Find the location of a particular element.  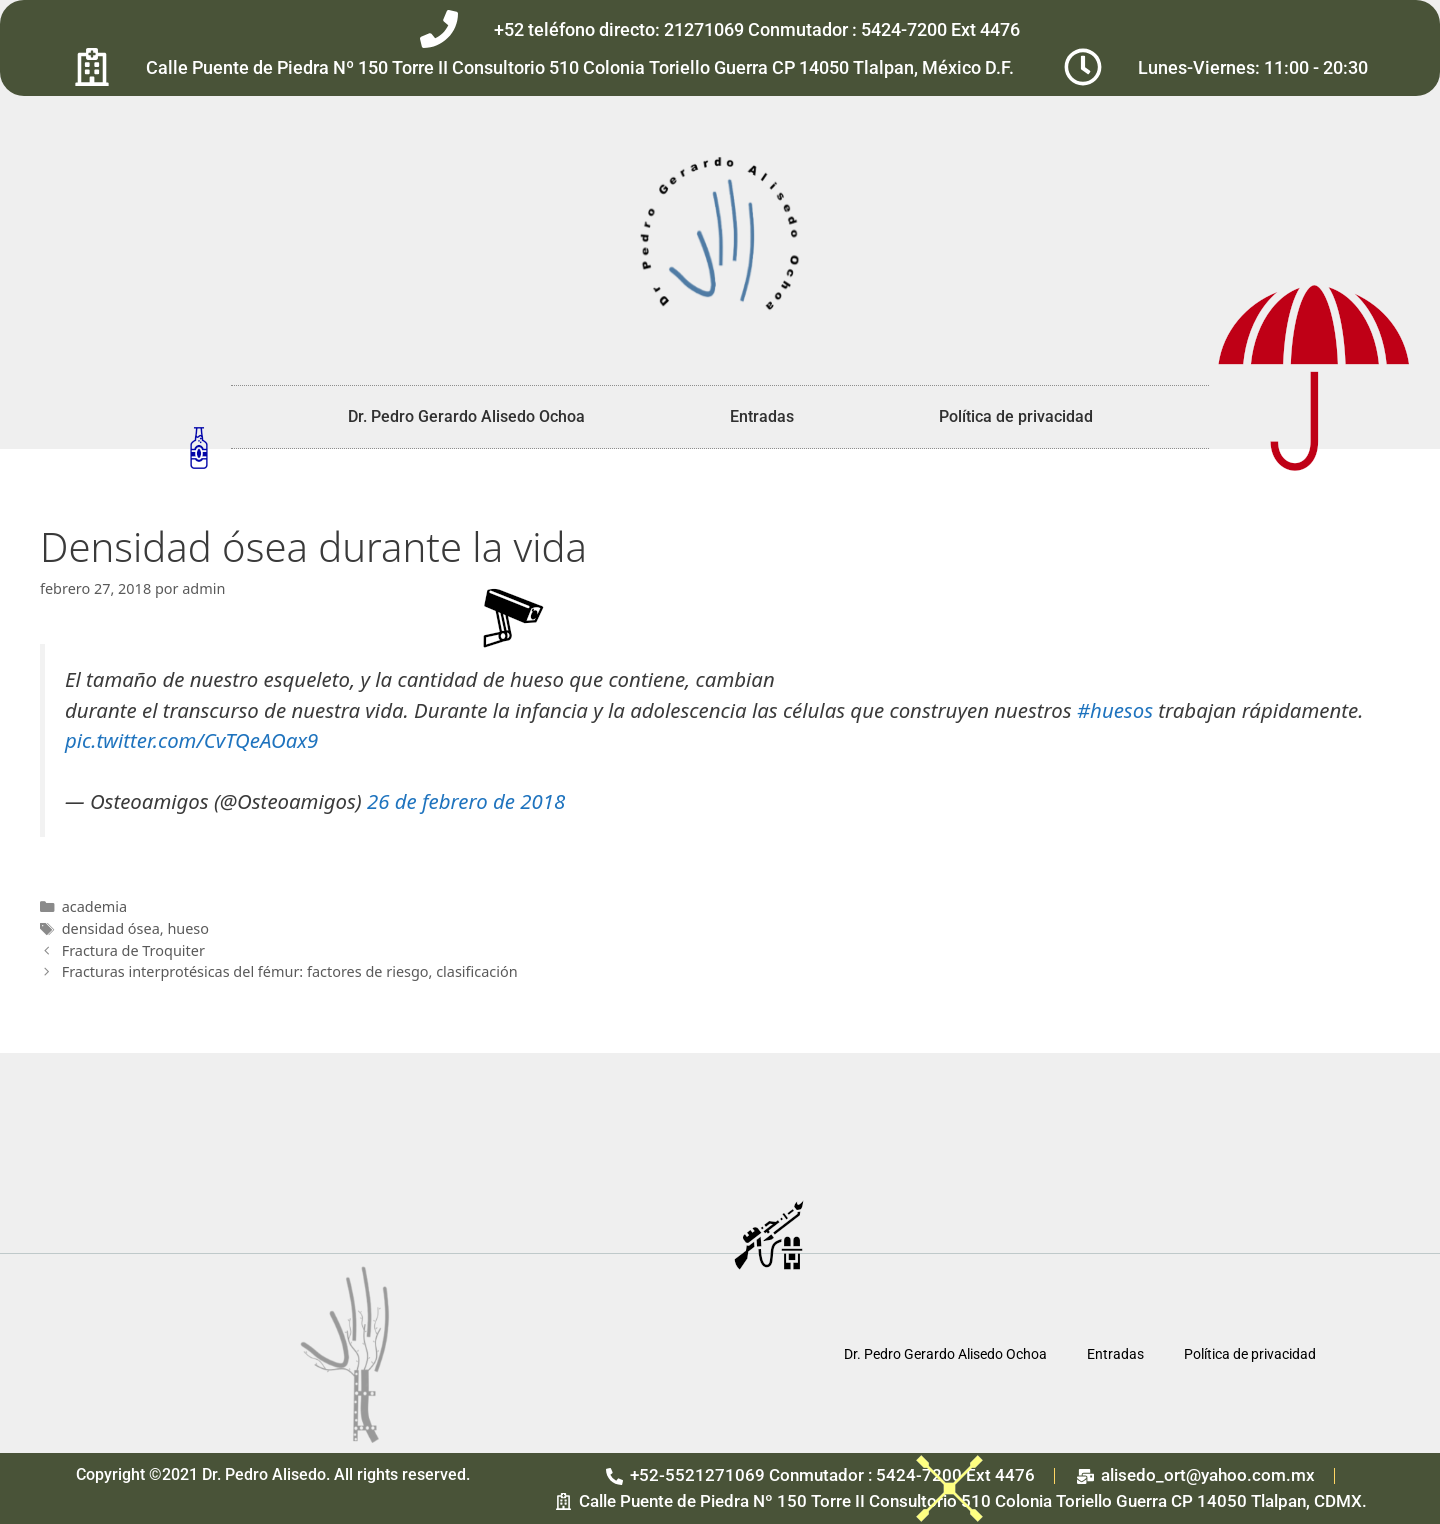

browse beer or beverage options is located at coordinates (199, 448).